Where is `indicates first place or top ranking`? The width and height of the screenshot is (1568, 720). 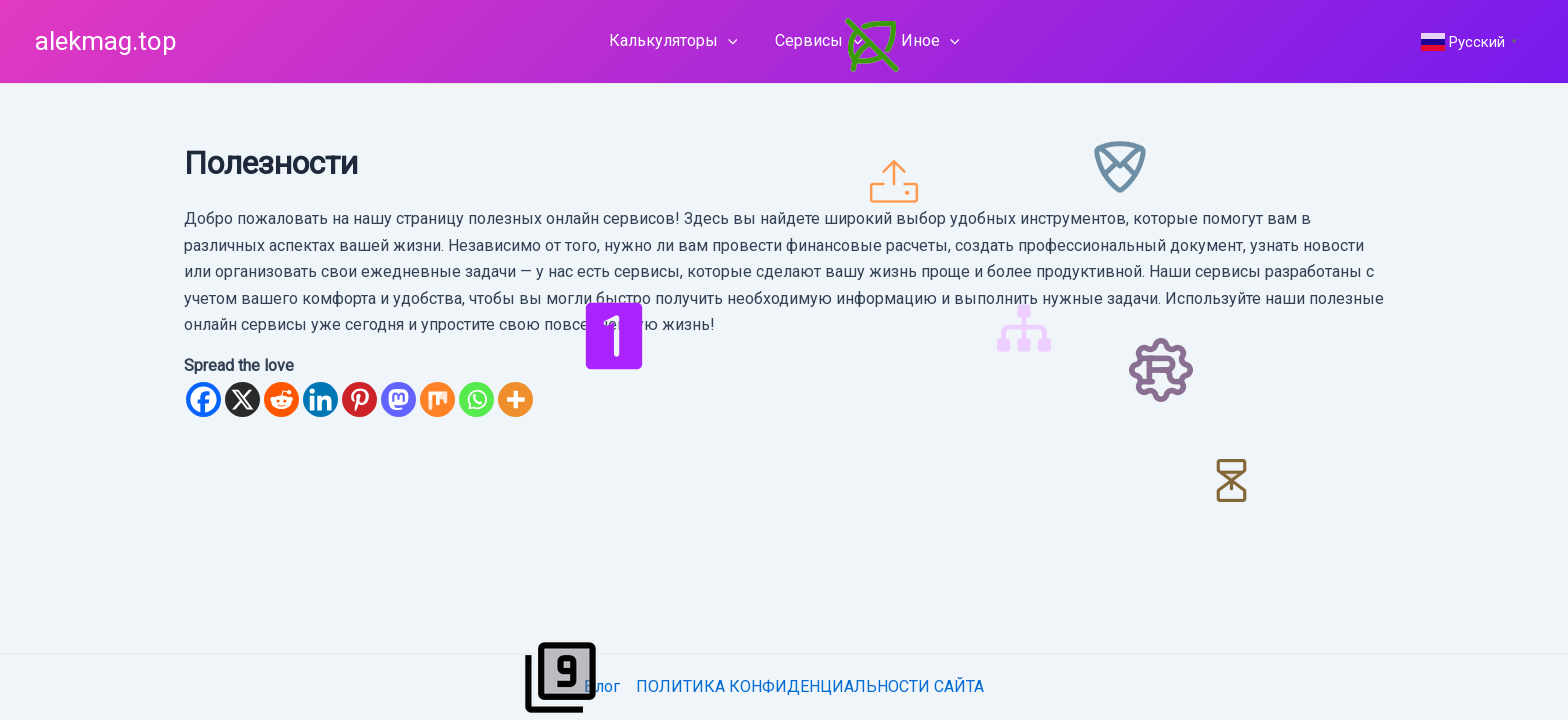 indicates first place or top ranking is located at coordinates (614, 336).